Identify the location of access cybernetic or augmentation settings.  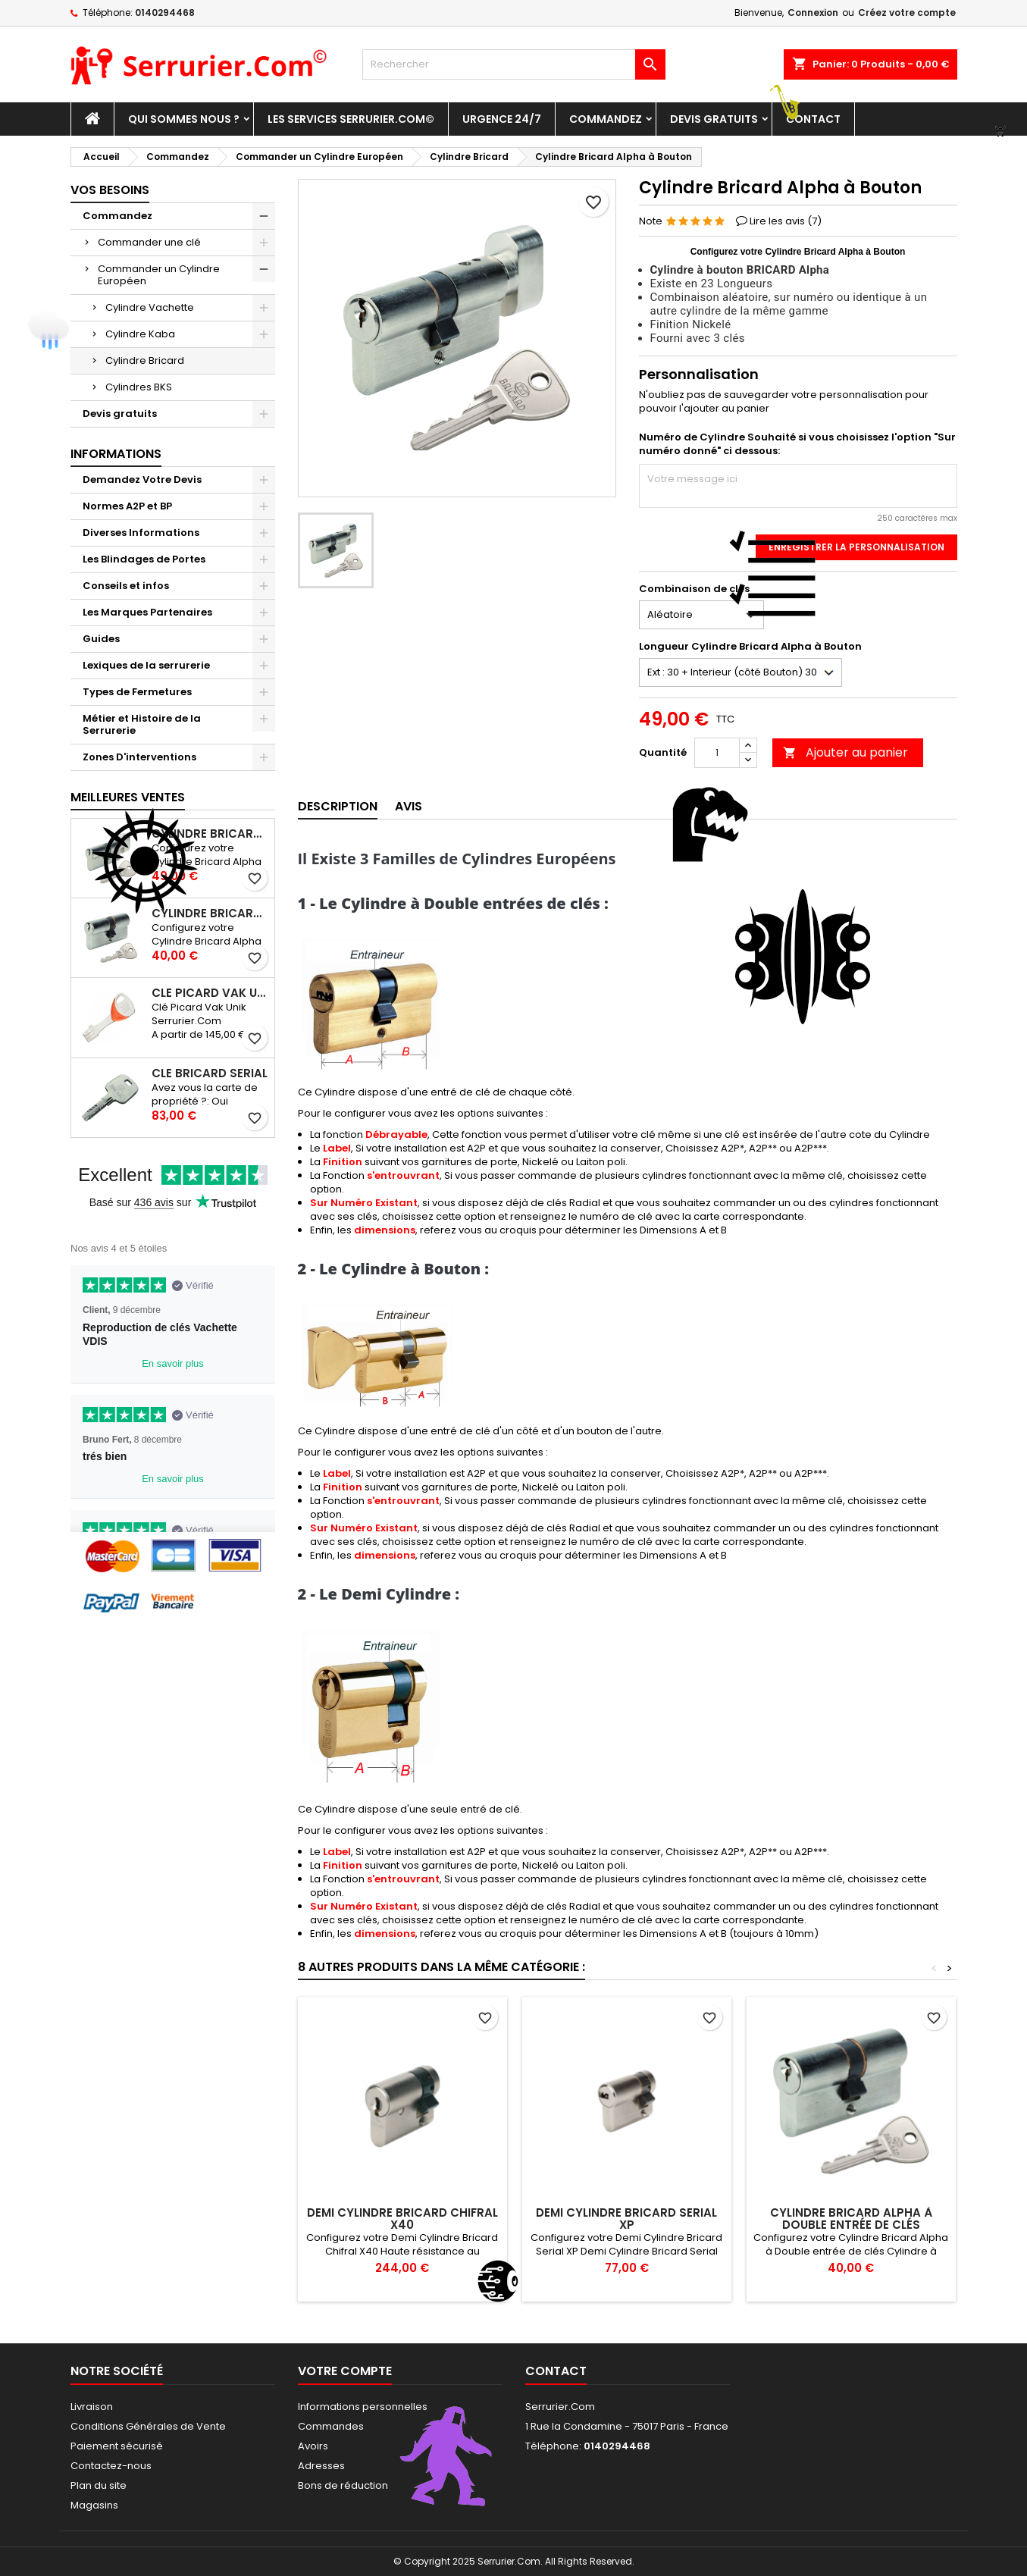
(498, 2281).